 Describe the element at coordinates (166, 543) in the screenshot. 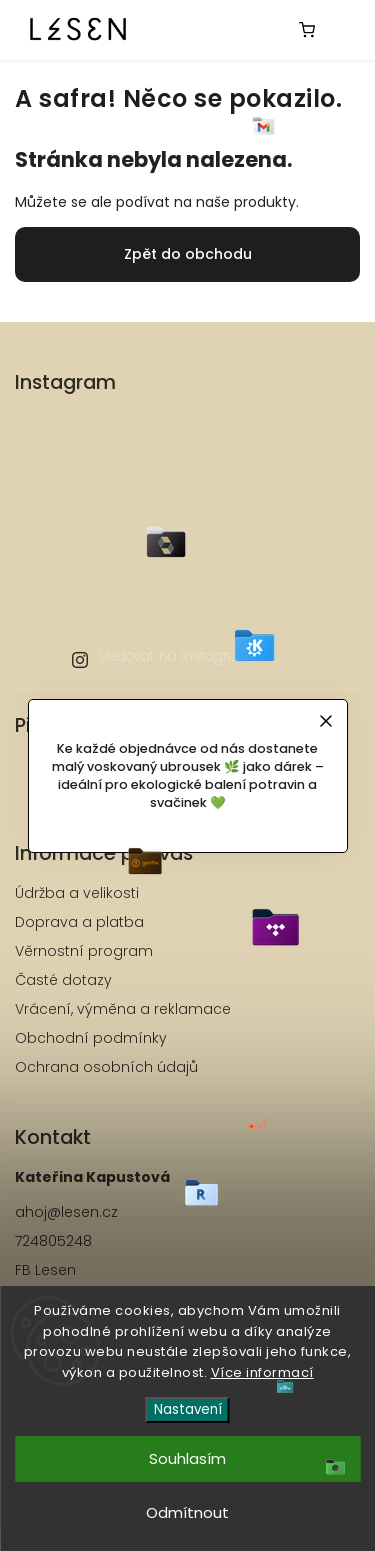

I see `open hibernate or sleep mode system folder` at that location.